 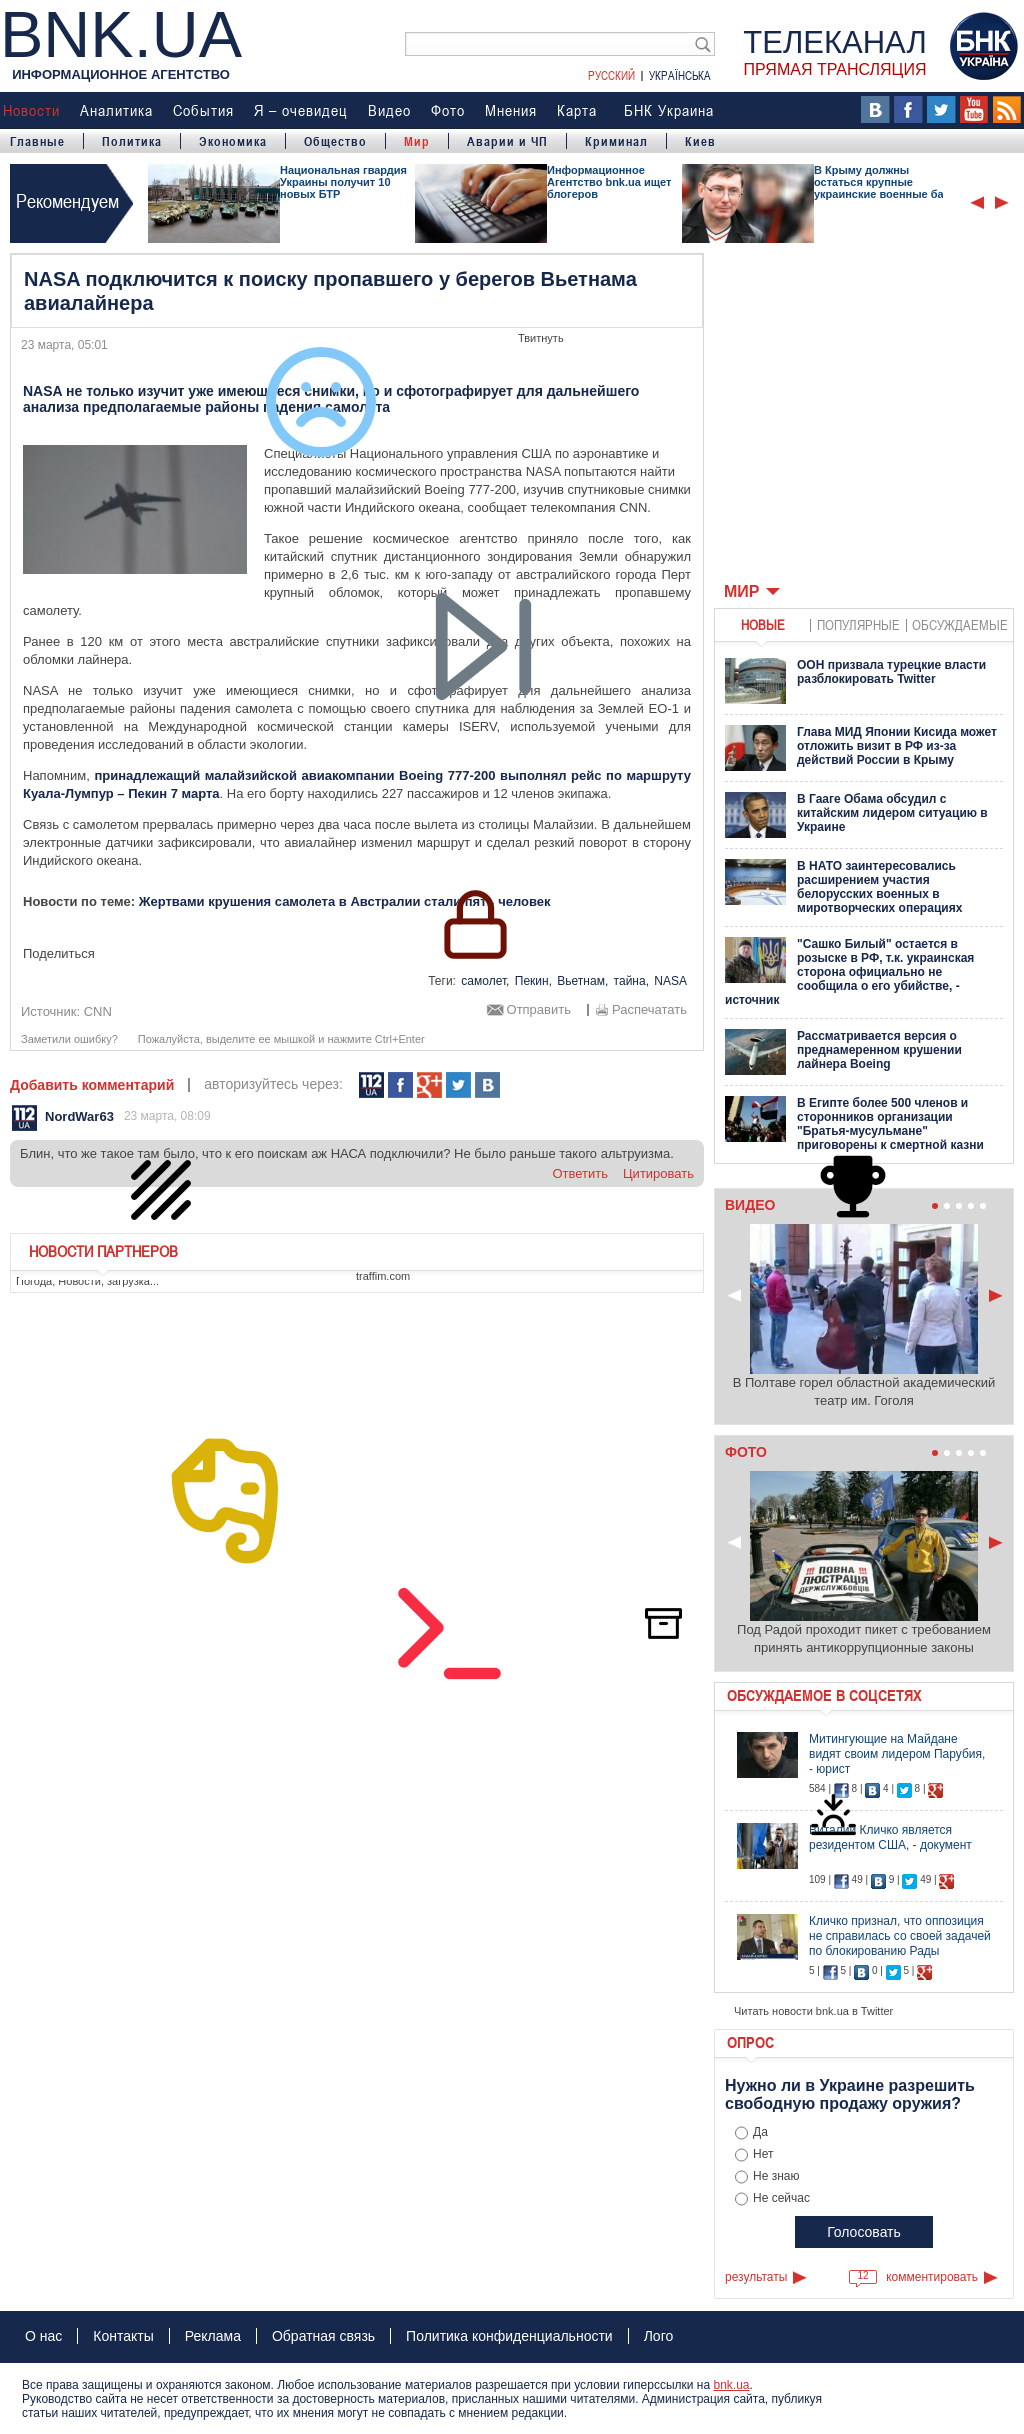 I want to click on skip to the next track, so click(x=483, y=646).